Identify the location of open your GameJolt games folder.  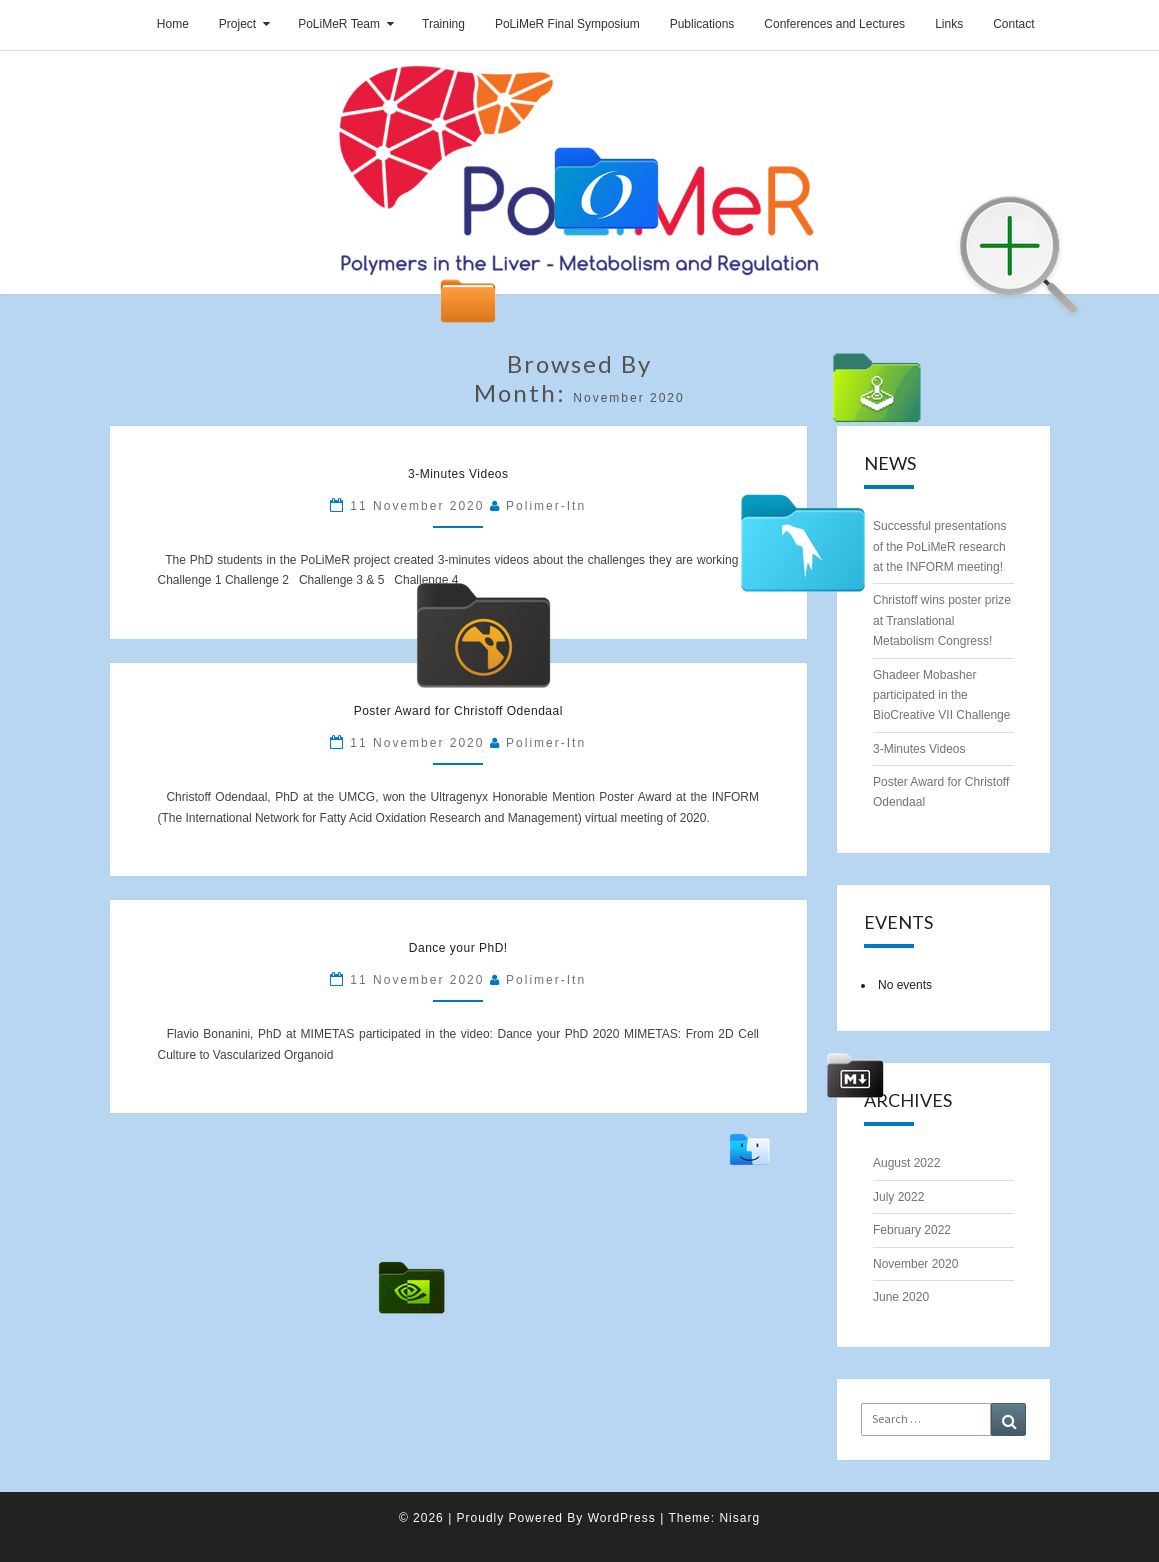
(877, 390).